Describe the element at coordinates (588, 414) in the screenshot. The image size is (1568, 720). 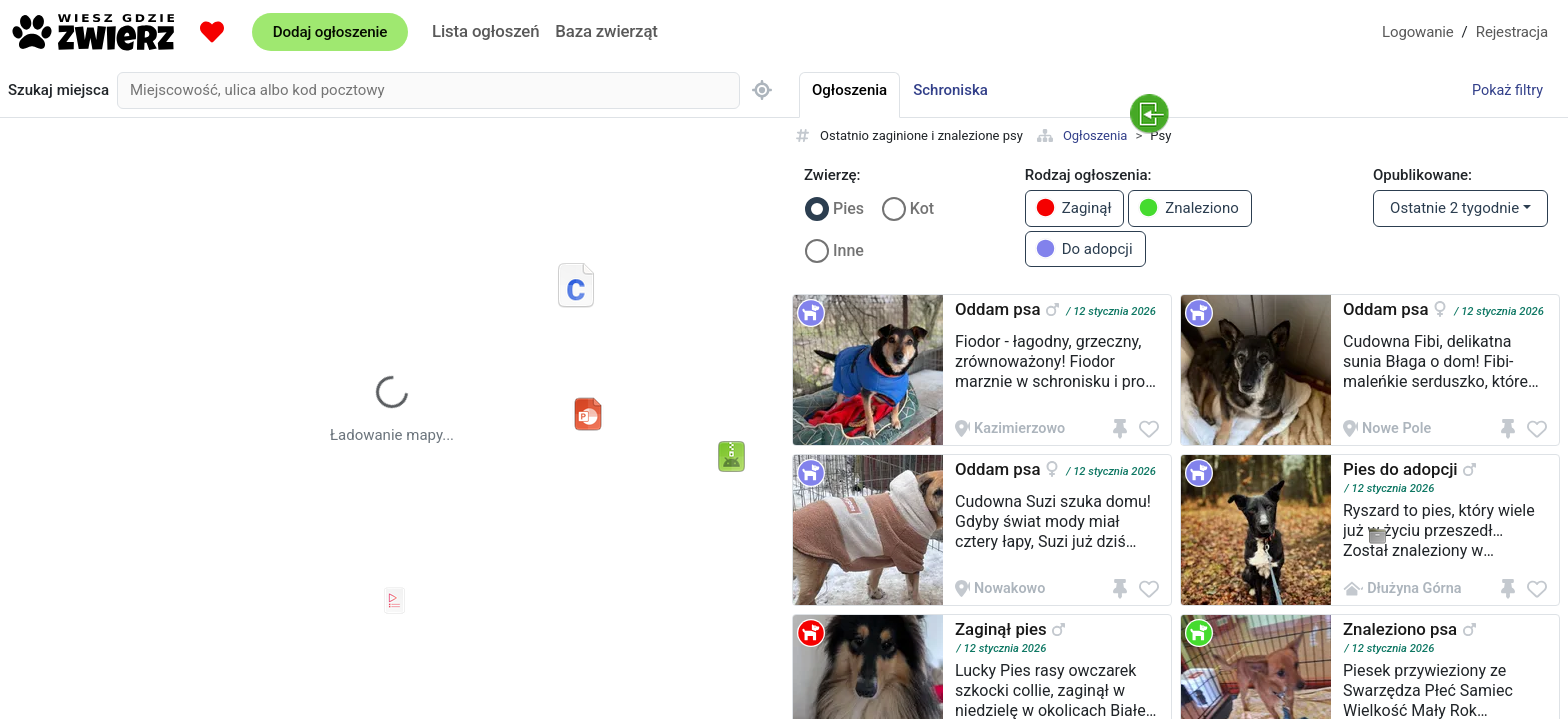
I see `open a PowerPoint presentation file` at that location.